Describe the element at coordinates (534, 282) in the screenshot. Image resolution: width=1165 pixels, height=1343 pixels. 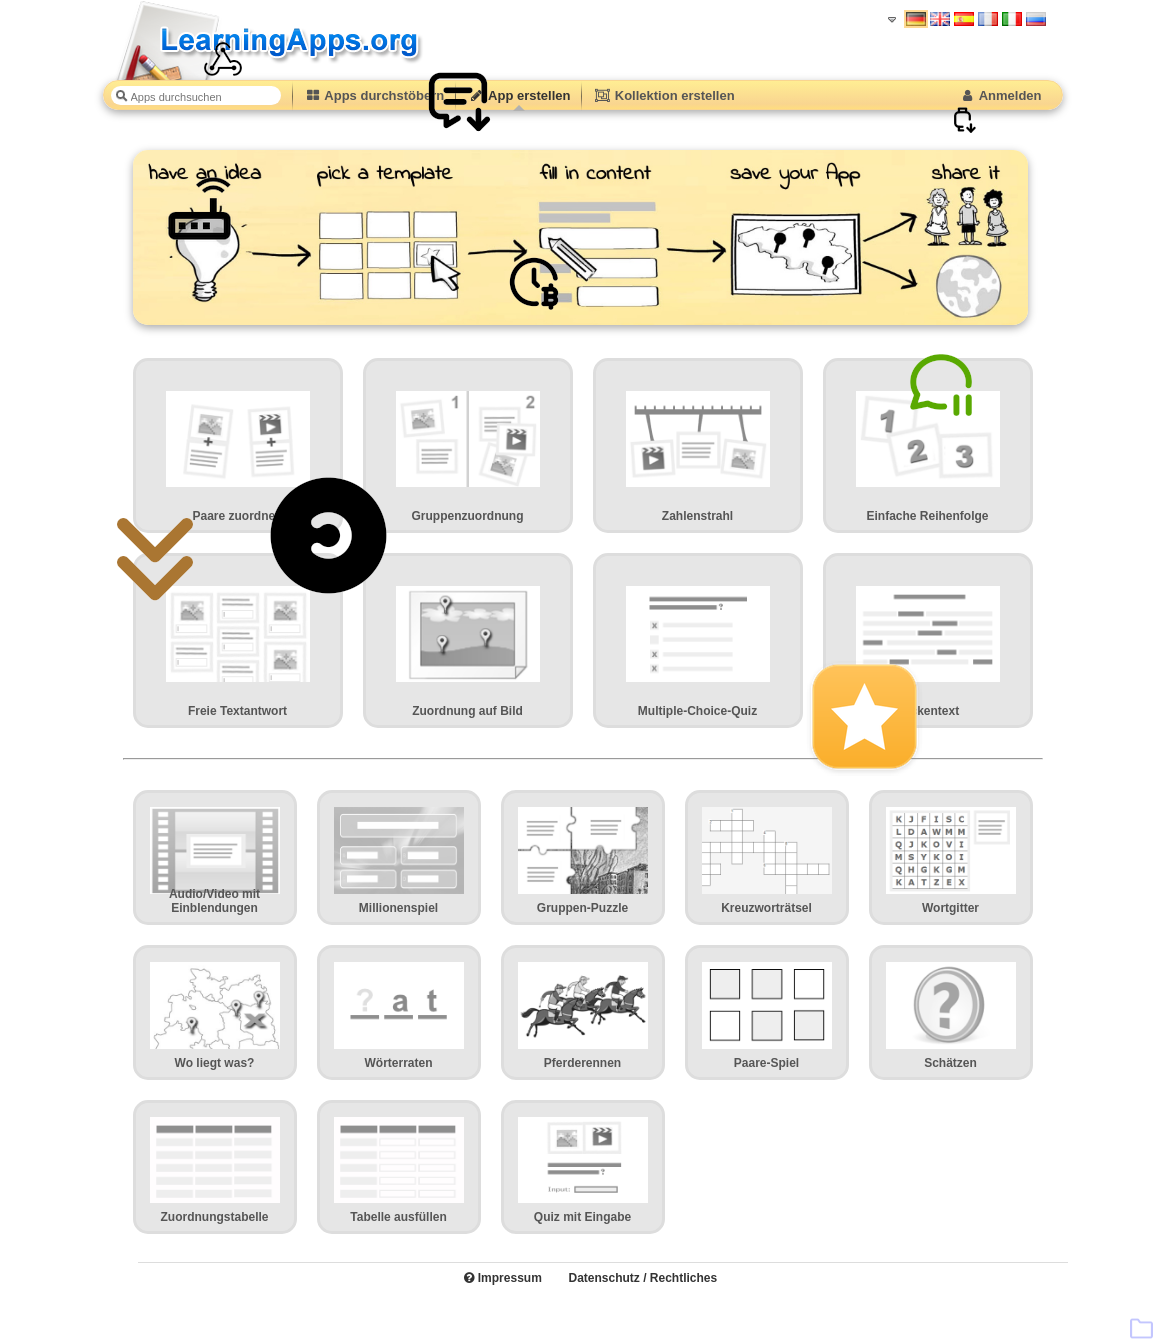
I see `view bitcoin transaction history` at that location.